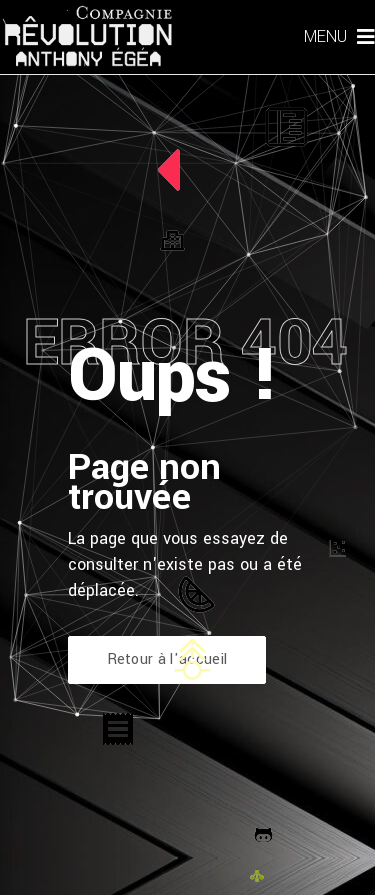 The width and height of the screenshot is (375, 895). Describe the element at coordinates (196, 594) in the screenshot. I see `indicates citrus or fruit-related content` at that location.